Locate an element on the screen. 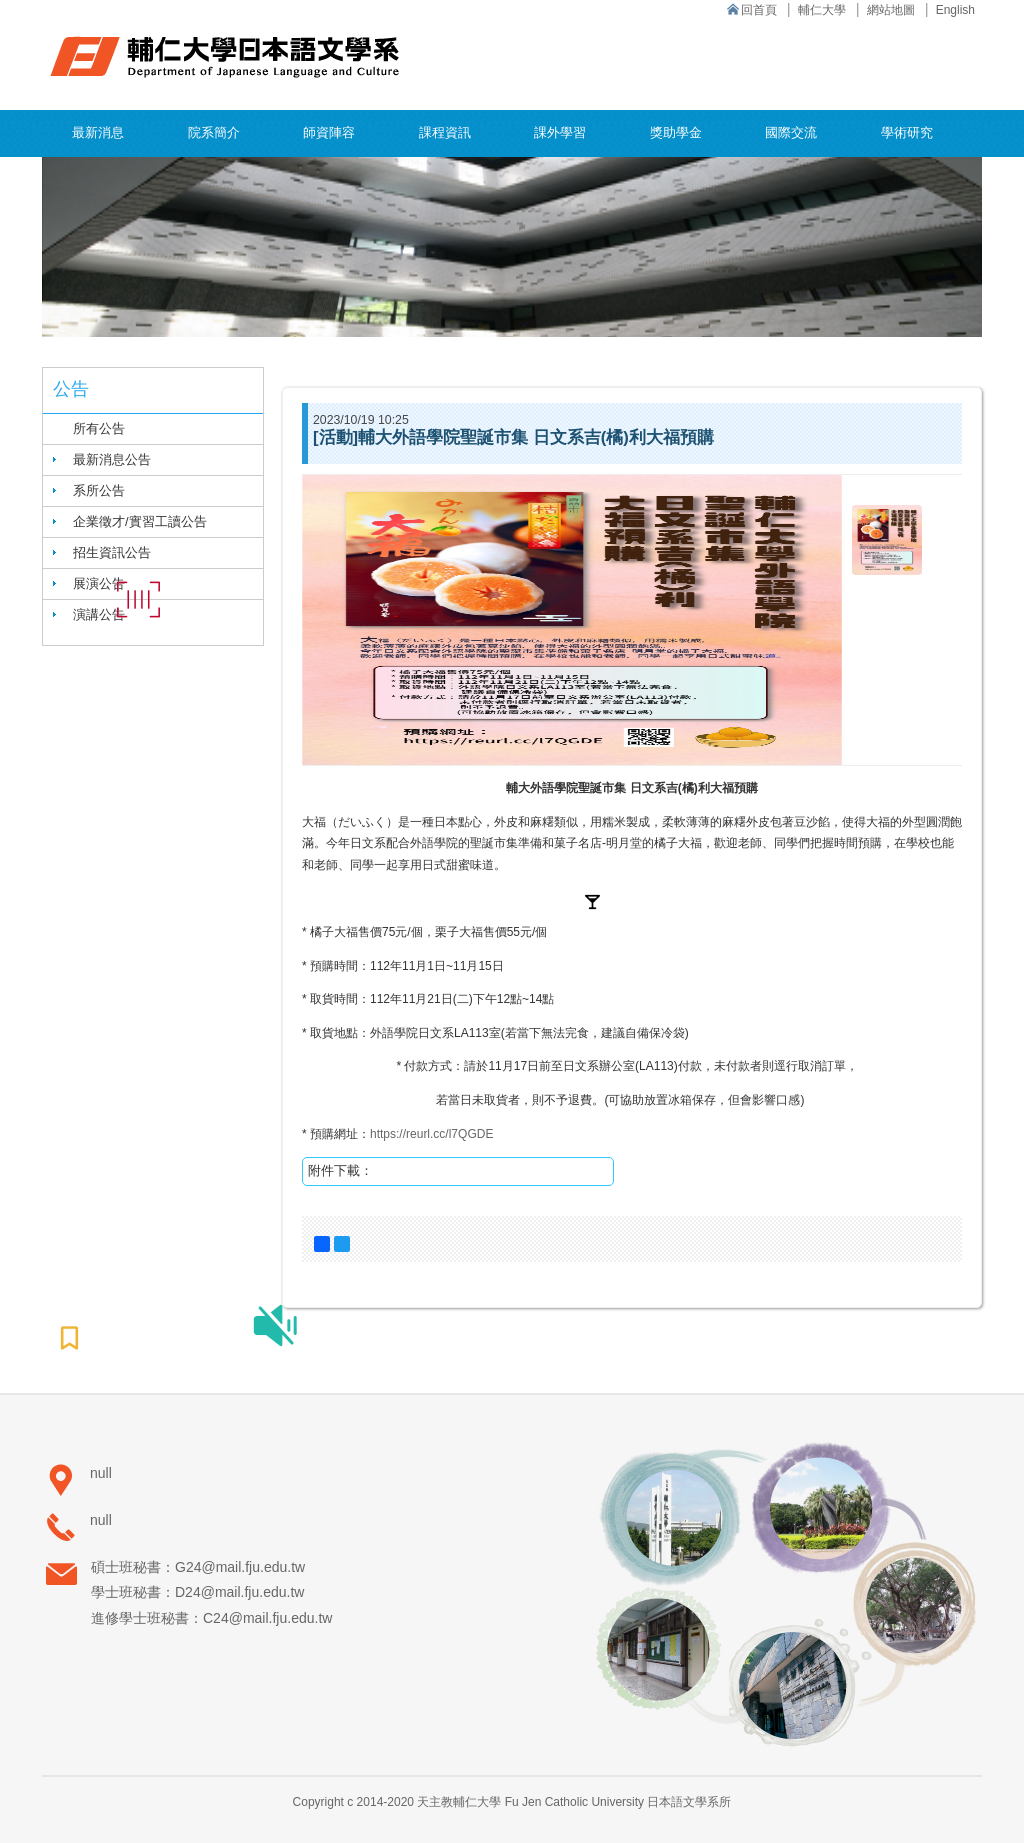  scan a barcode is located at coordinates (138, 599).